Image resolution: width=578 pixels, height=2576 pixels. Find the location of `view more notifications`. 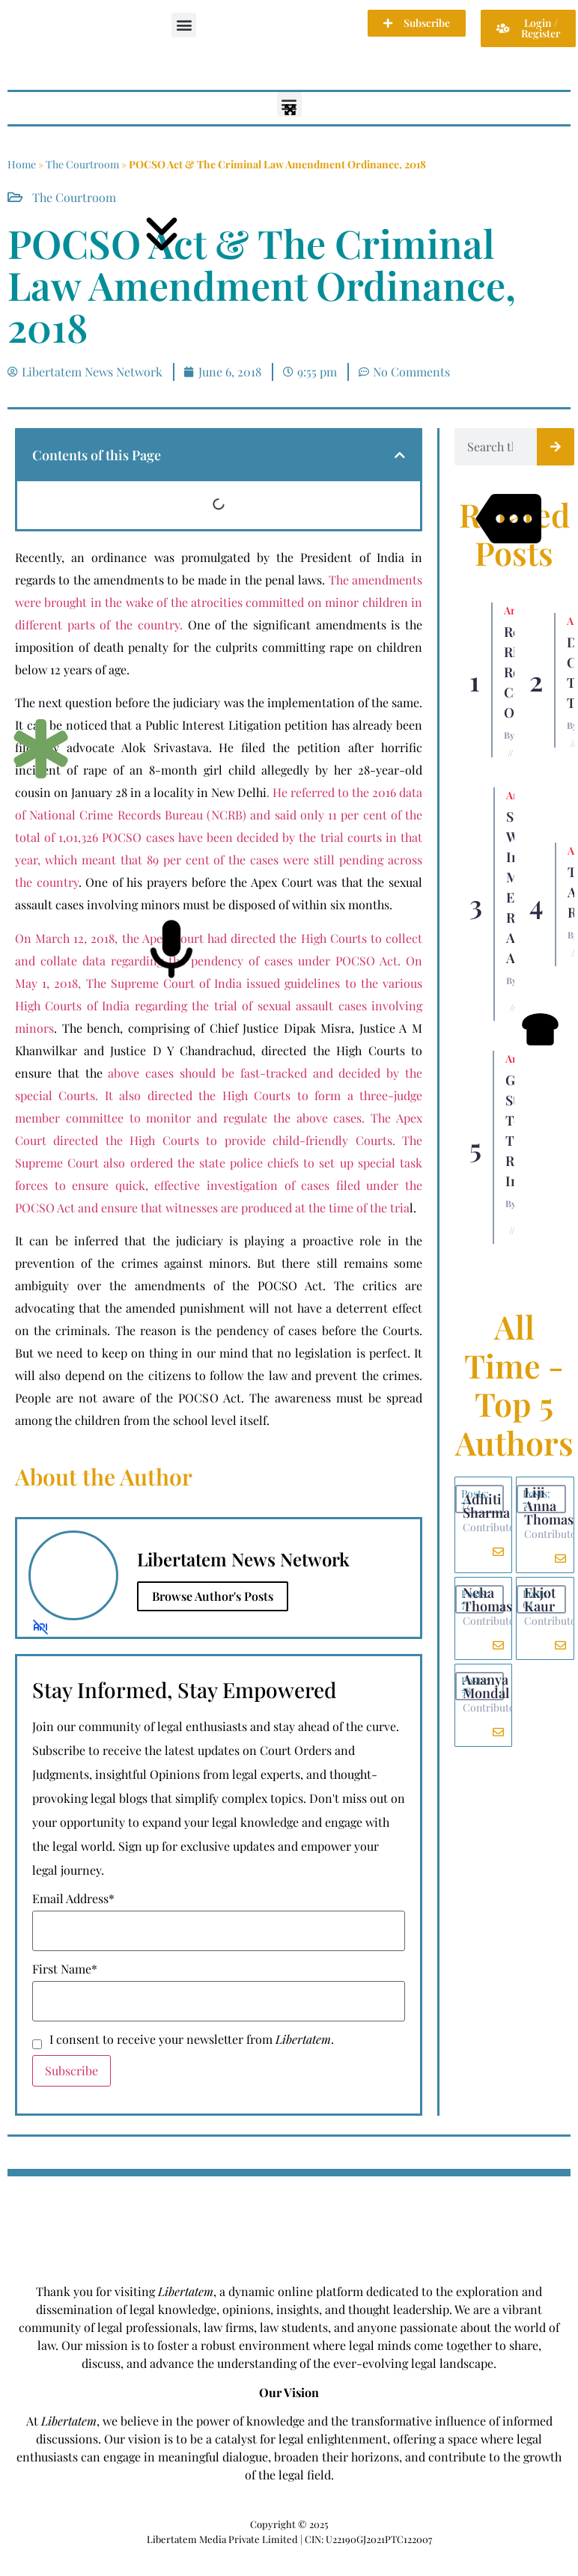

view more notifications is located at coordinates (508, 519).